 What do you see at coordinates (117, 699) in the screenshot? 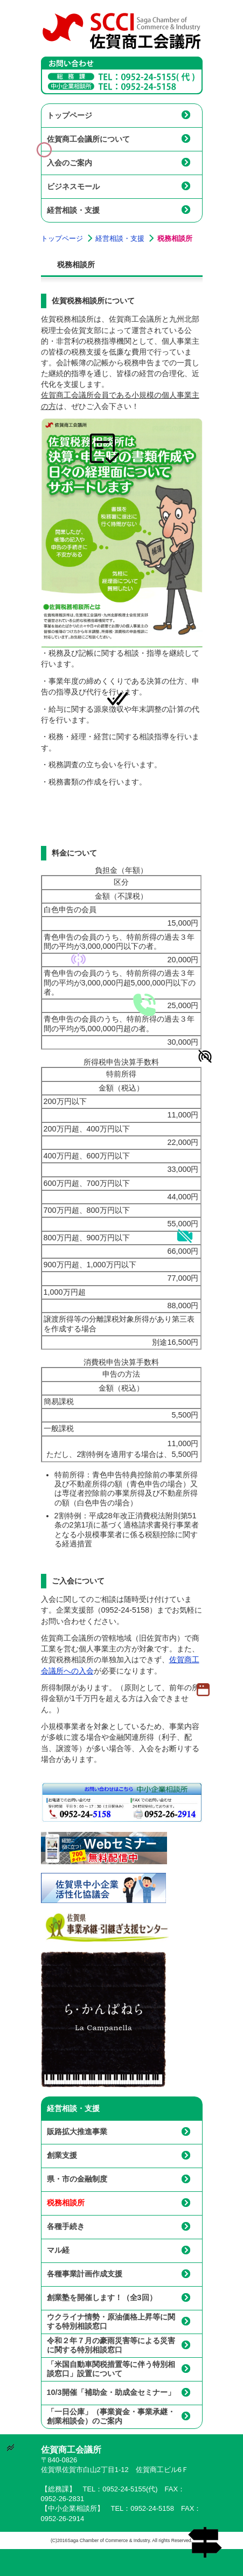
I see `indicates message has been read` at bounding box center [117, 699].